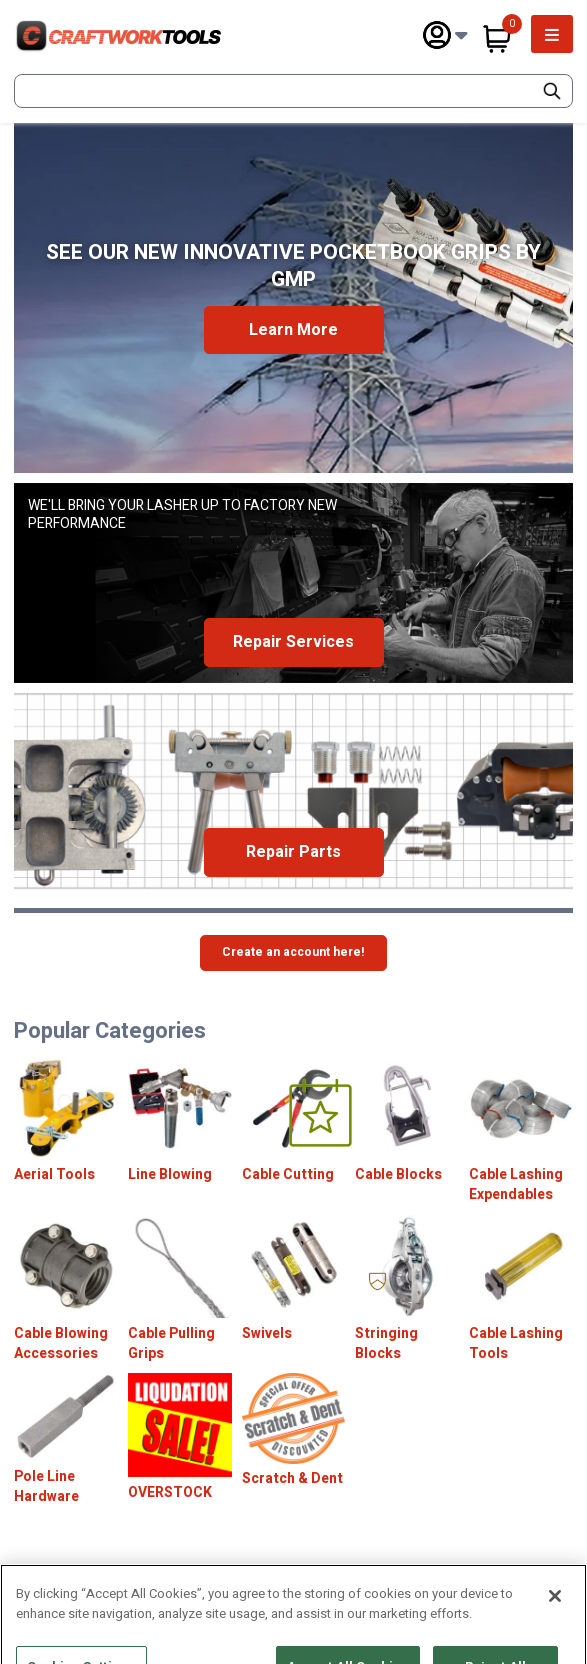 The width and height of the screenshot is (587, 1664). I want to click on security or protection status indicator, so click(377, 1280).